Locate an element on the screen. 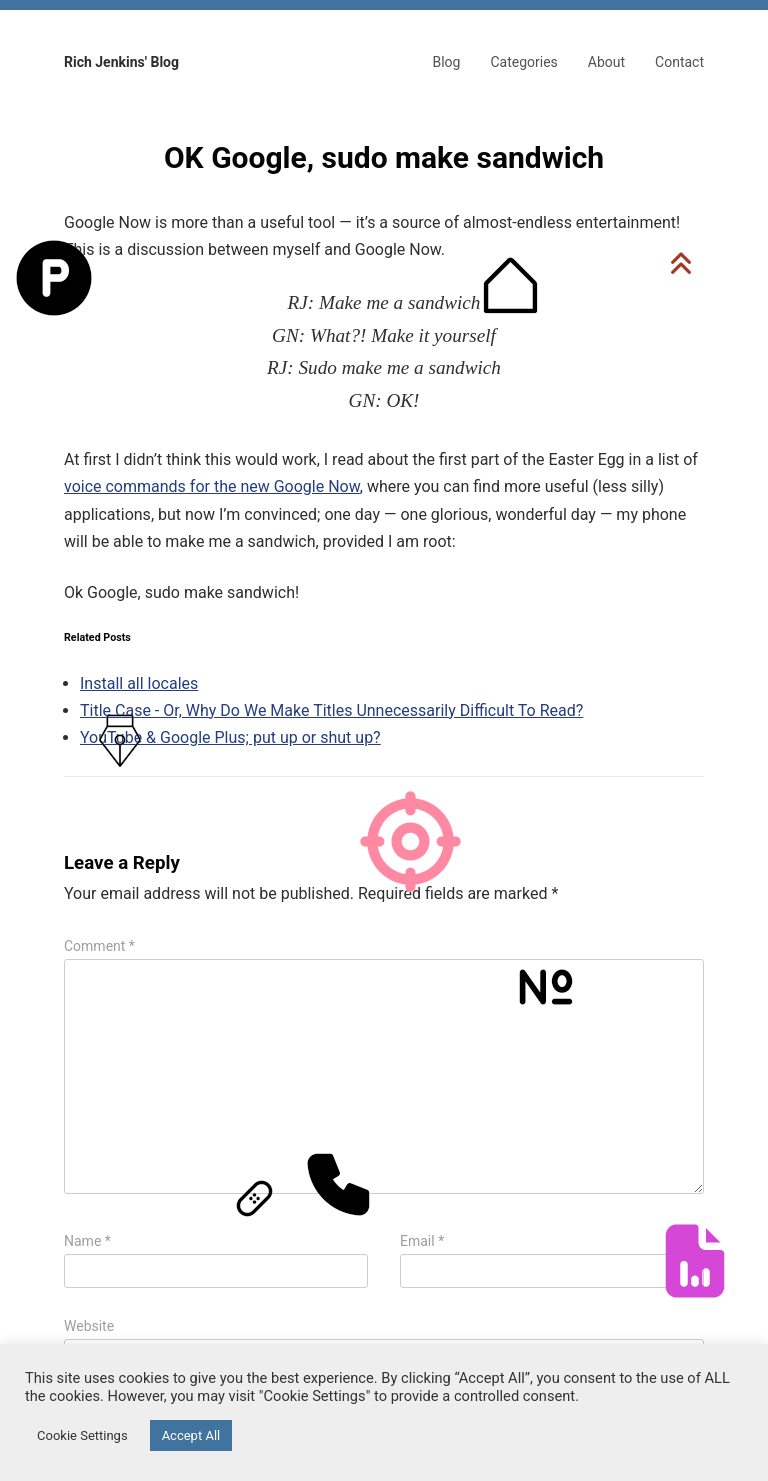 The height and width of the screenshot is (1481, 768). find nearby parking locations is located at coordinates (54, 278).